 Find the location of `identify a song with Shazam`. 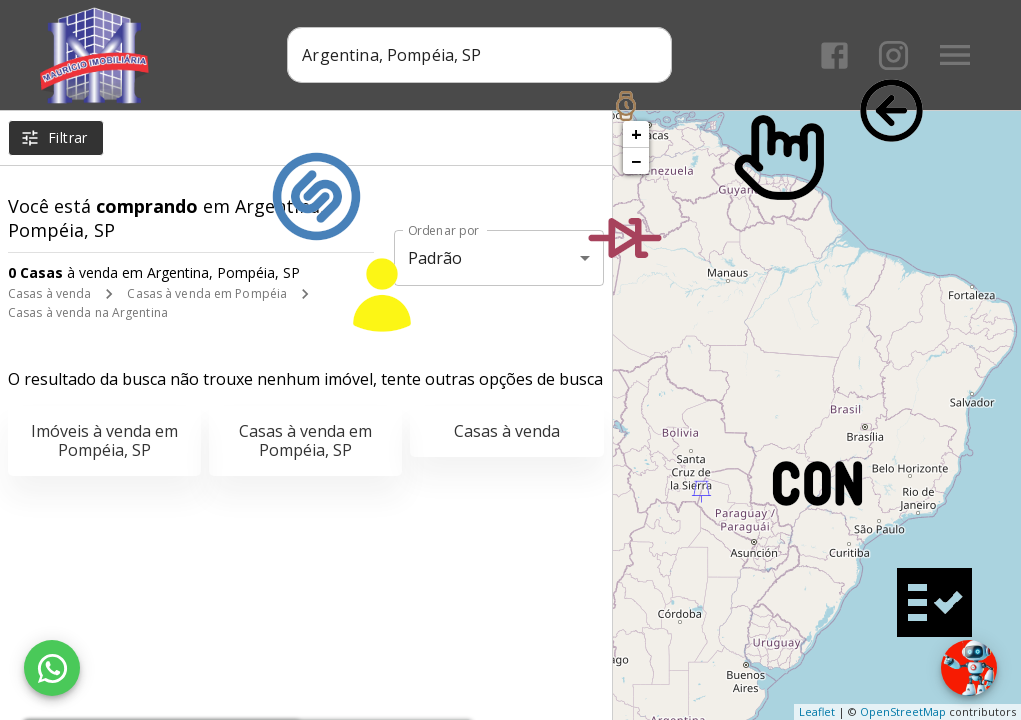

identify a song with Shazam is located at coordinates (316, 196).